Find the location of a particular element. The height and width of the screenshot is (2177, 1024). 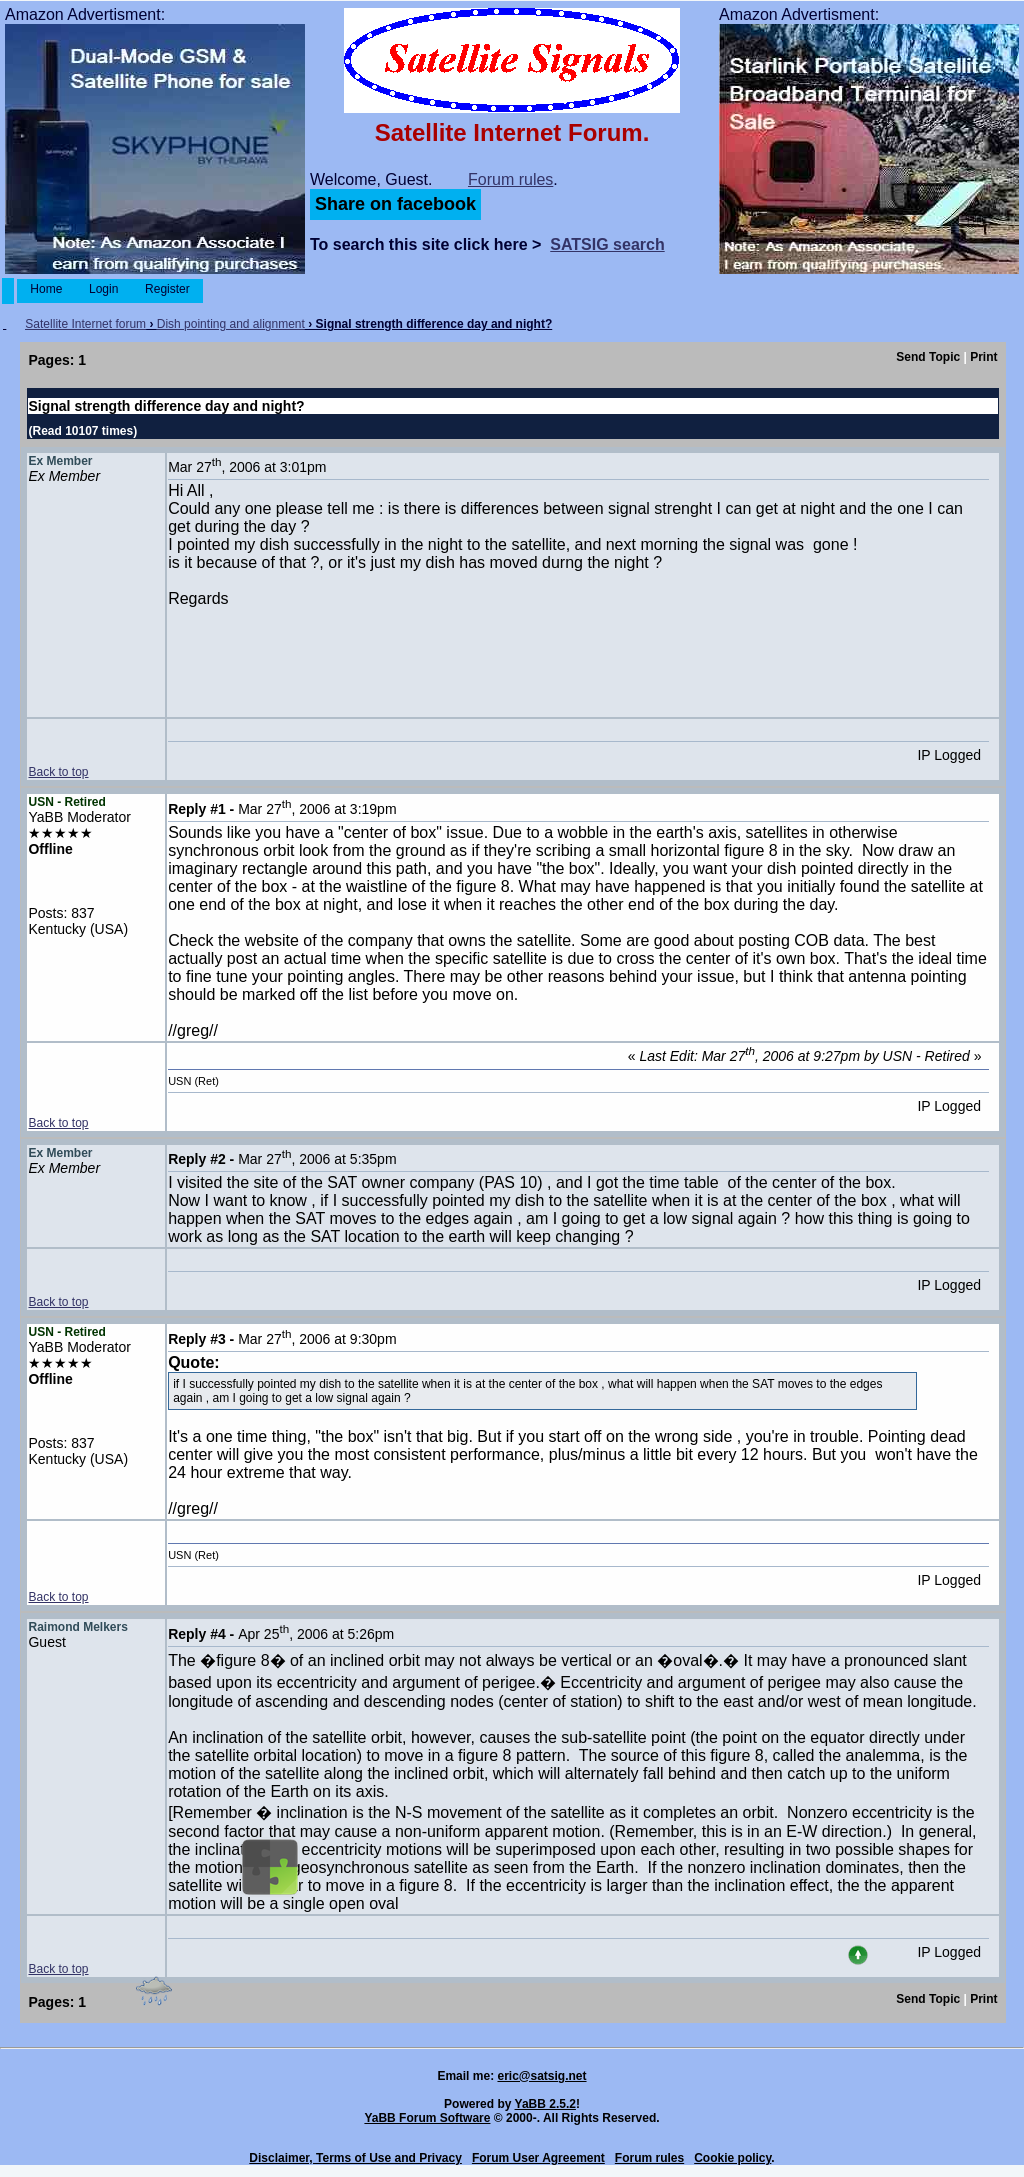

software update available for installation is located at coordinates (858, 1955).